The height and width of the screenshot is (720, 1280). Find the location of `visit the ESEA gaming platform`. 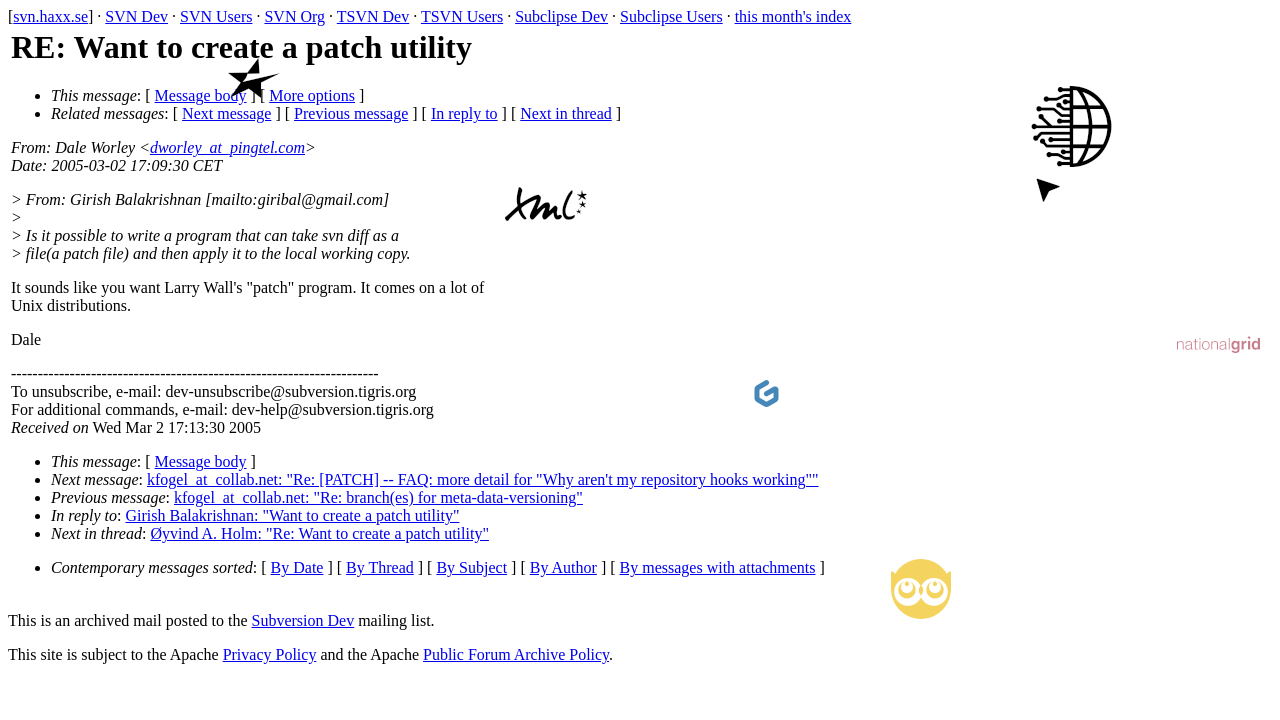

visit the ESEA gaming platform is located at coordinates (254, 78).